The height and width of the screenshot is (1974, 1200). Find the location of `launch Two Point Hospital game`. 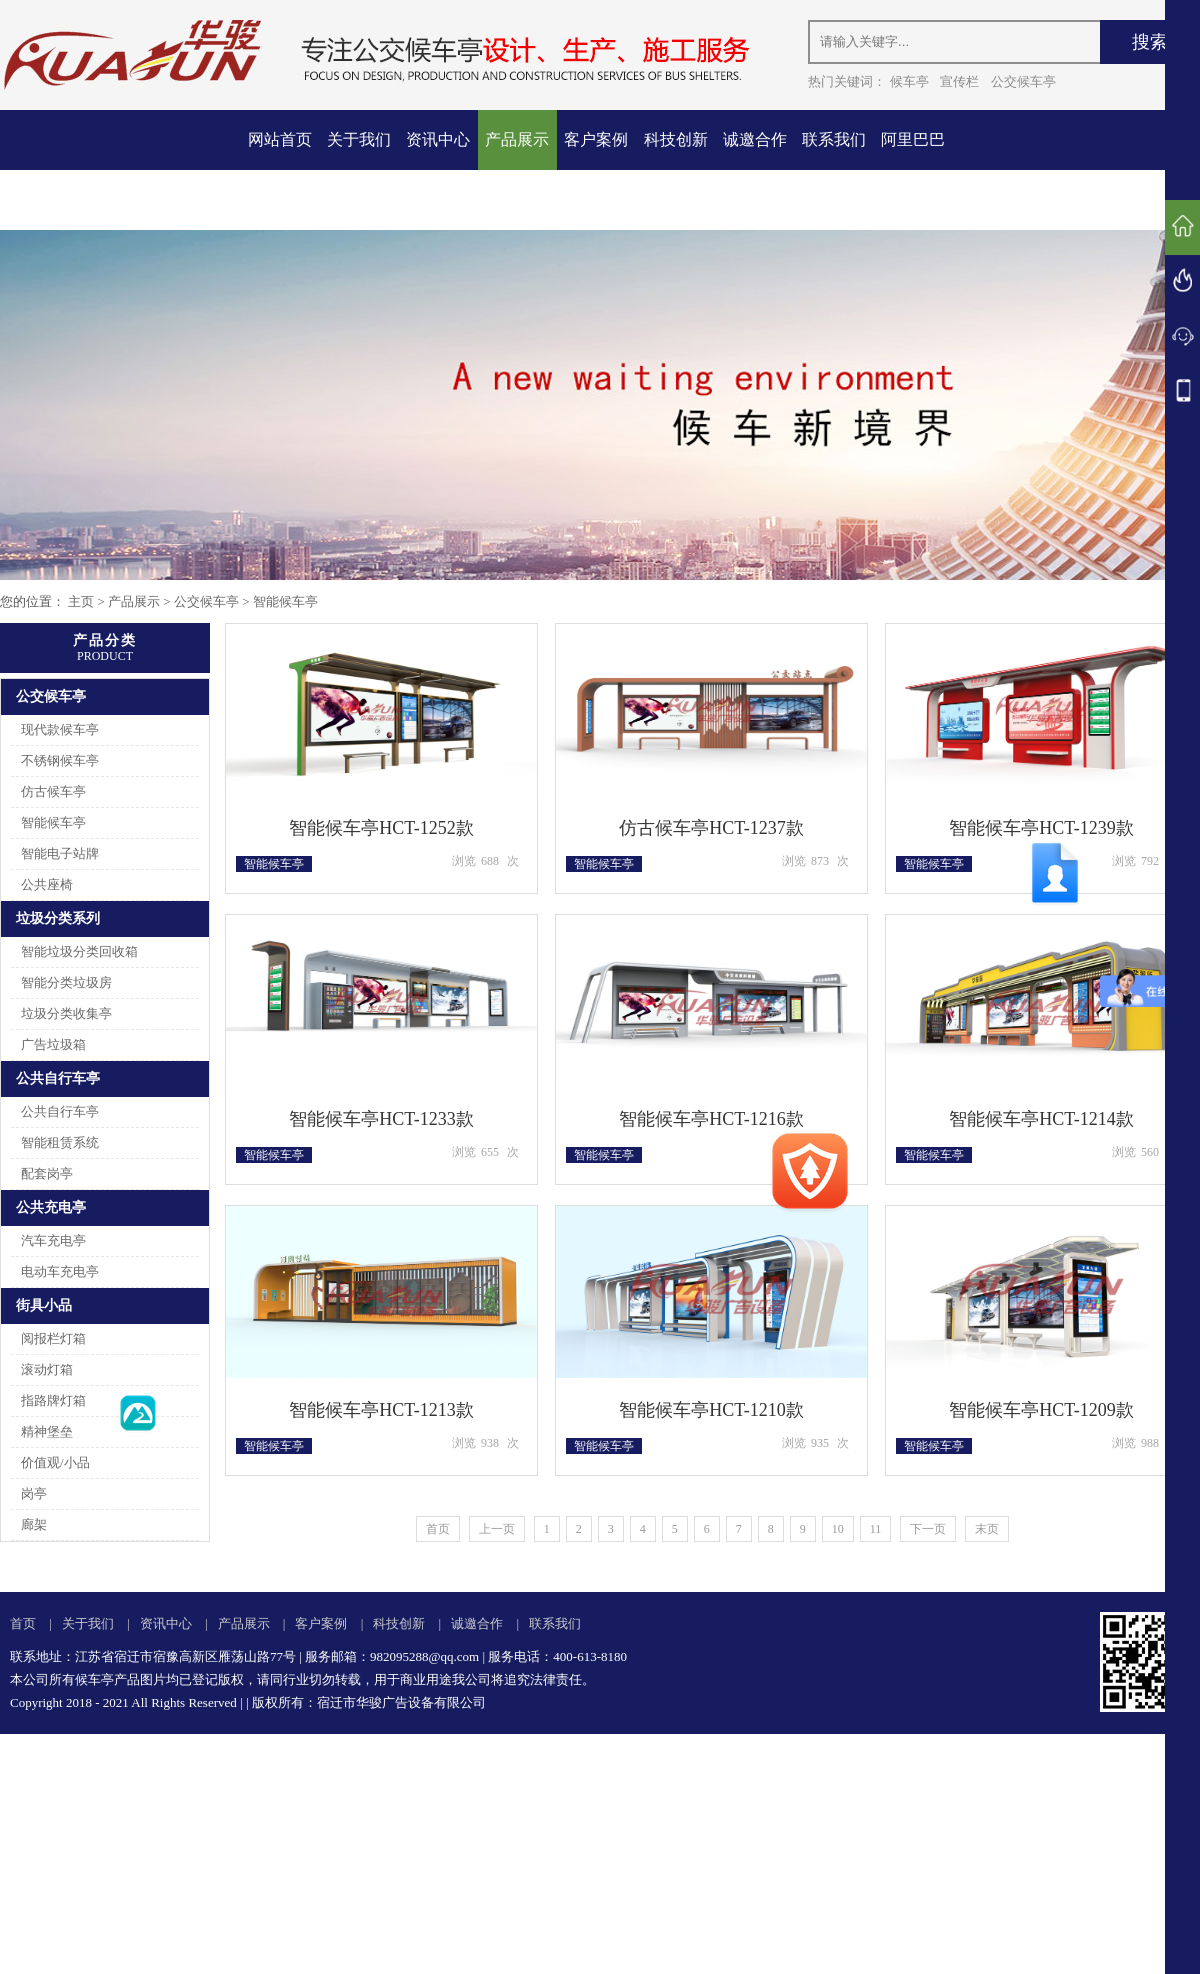

launch Two Point Hospital game is located at coordinates (138, 1413).